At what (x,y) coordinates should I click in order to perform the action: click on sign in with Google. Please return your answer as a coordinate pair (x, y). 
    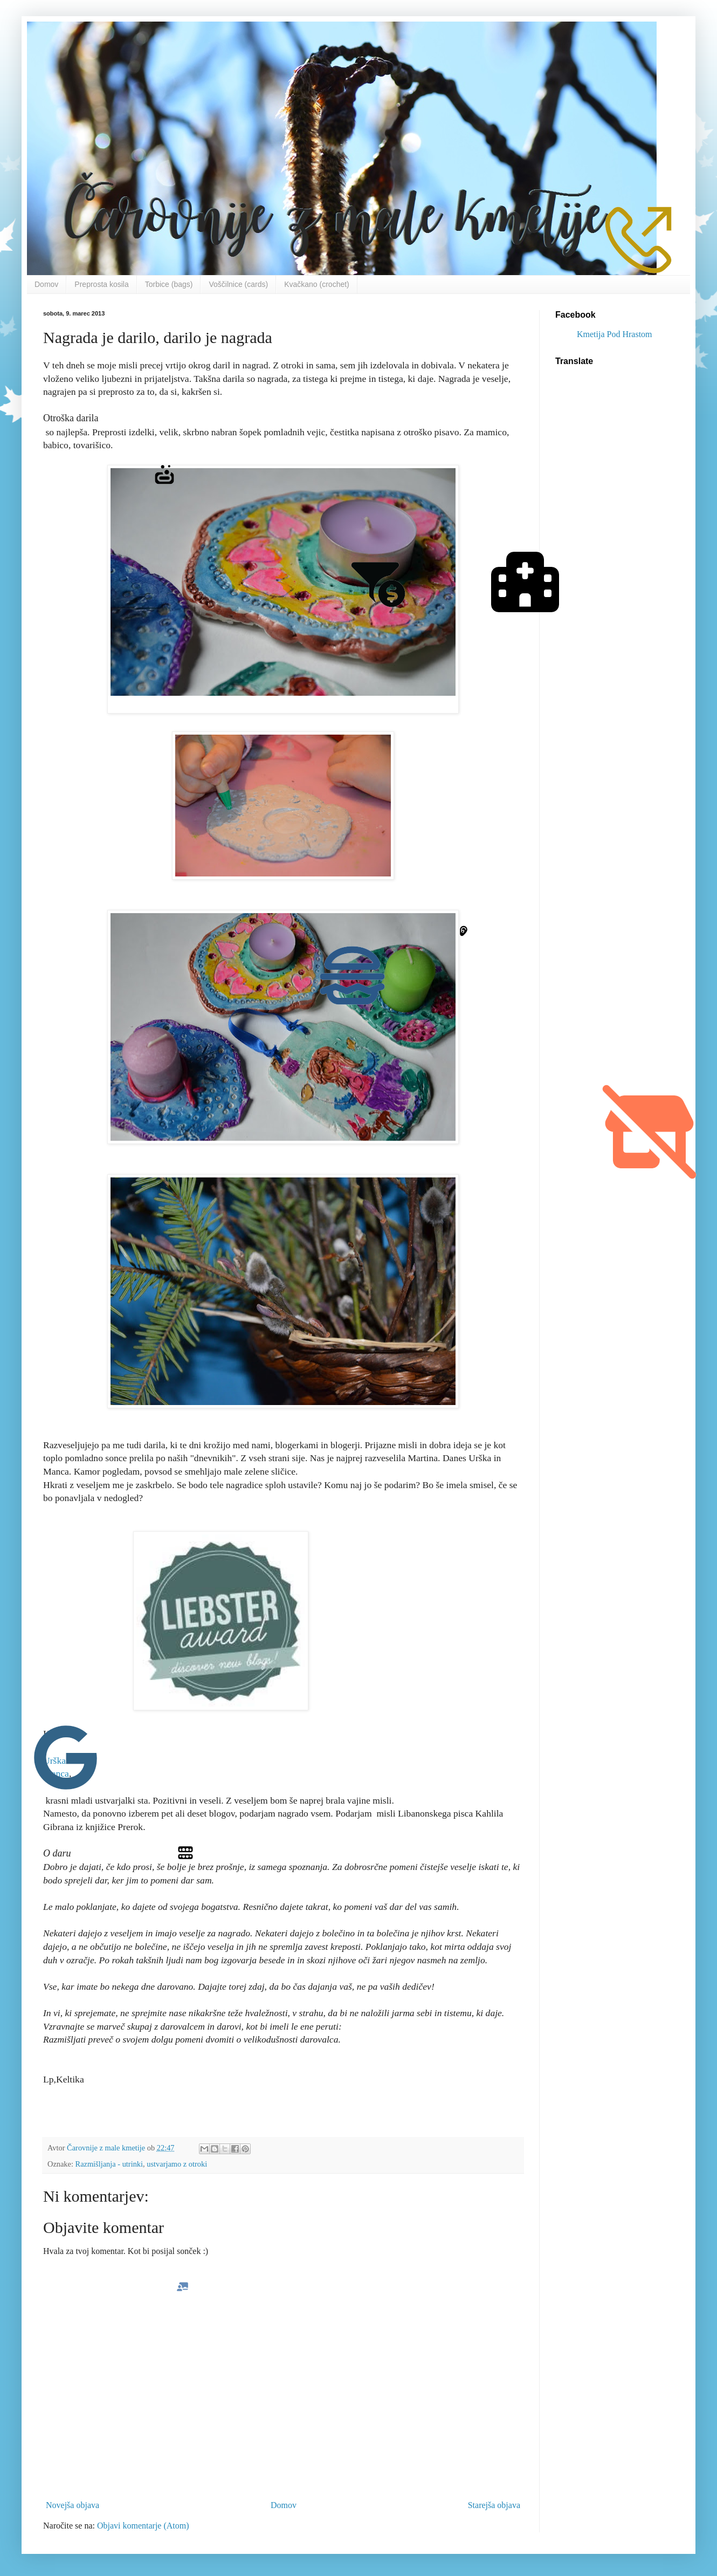
    Looking at the image, I should click on (65, 1757).